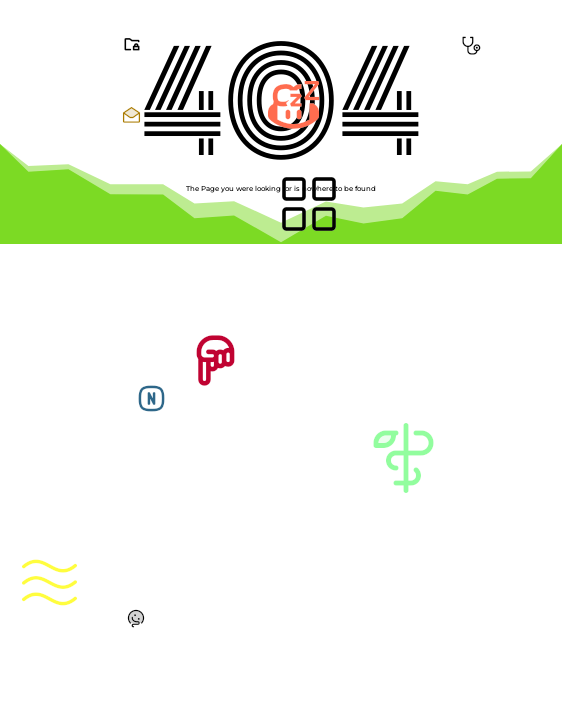 This screenshot has height=720, width=562. What do you see at coordinates (215, 360) in the screenshot?
I see `scroll down for more content` at bounding box center [215, 360].